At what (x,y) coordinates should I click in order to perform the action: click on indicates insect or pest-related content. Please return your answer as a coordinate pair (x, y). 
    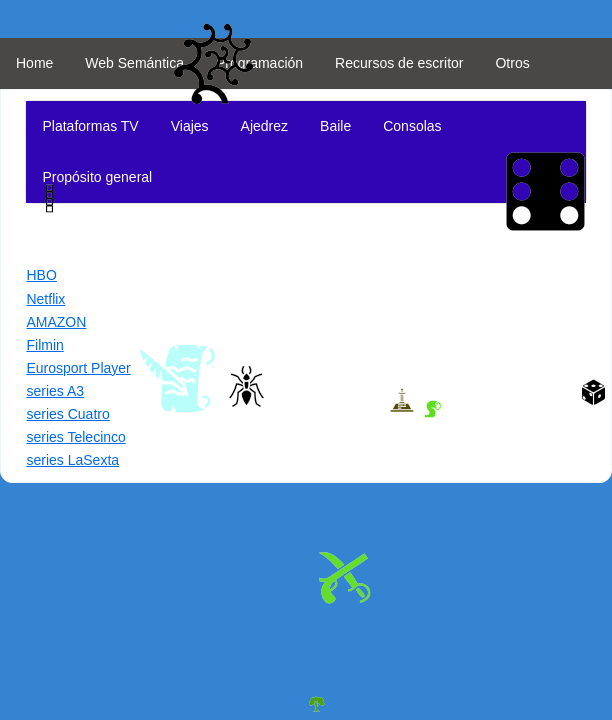
    Looking at the image, I should click on (246, 386).